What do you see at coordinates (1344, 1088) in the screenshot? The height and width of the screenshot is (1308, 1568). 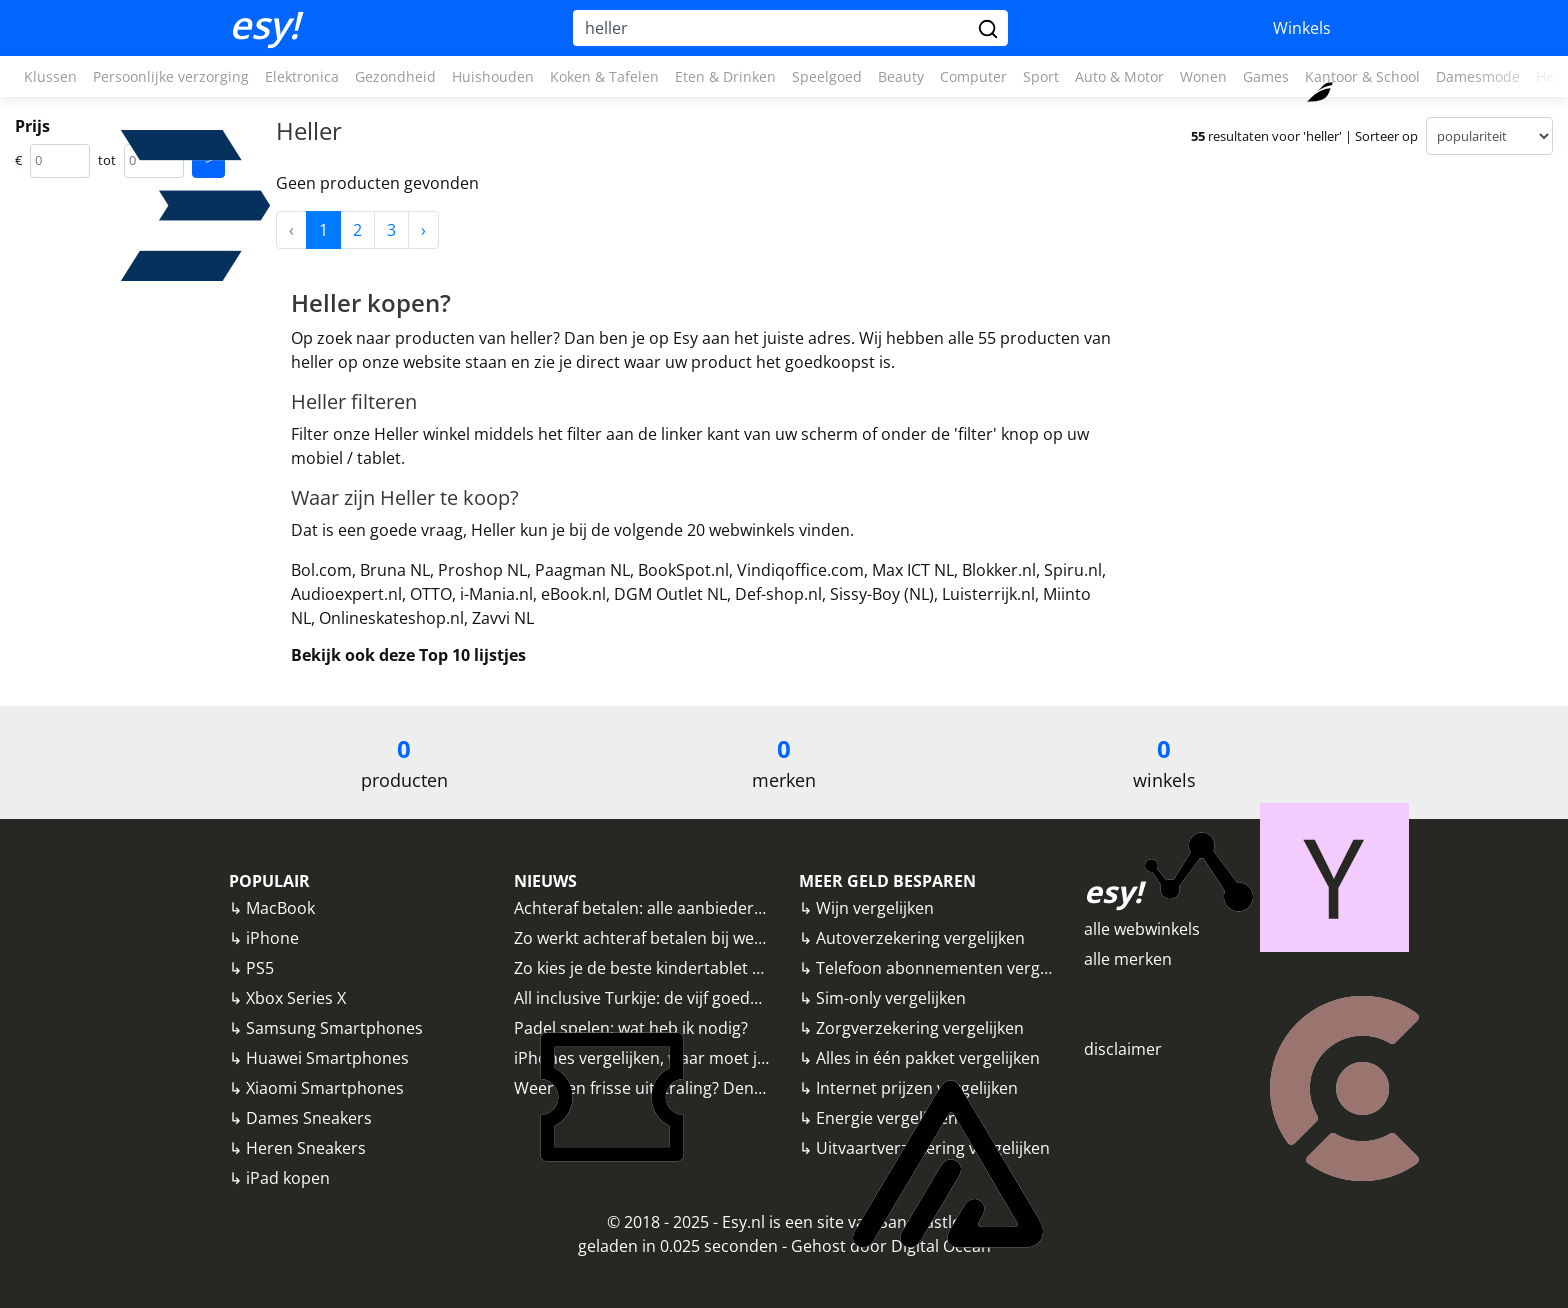 I see `clerk authentication service logo` at bounding box center [1344, 1088].